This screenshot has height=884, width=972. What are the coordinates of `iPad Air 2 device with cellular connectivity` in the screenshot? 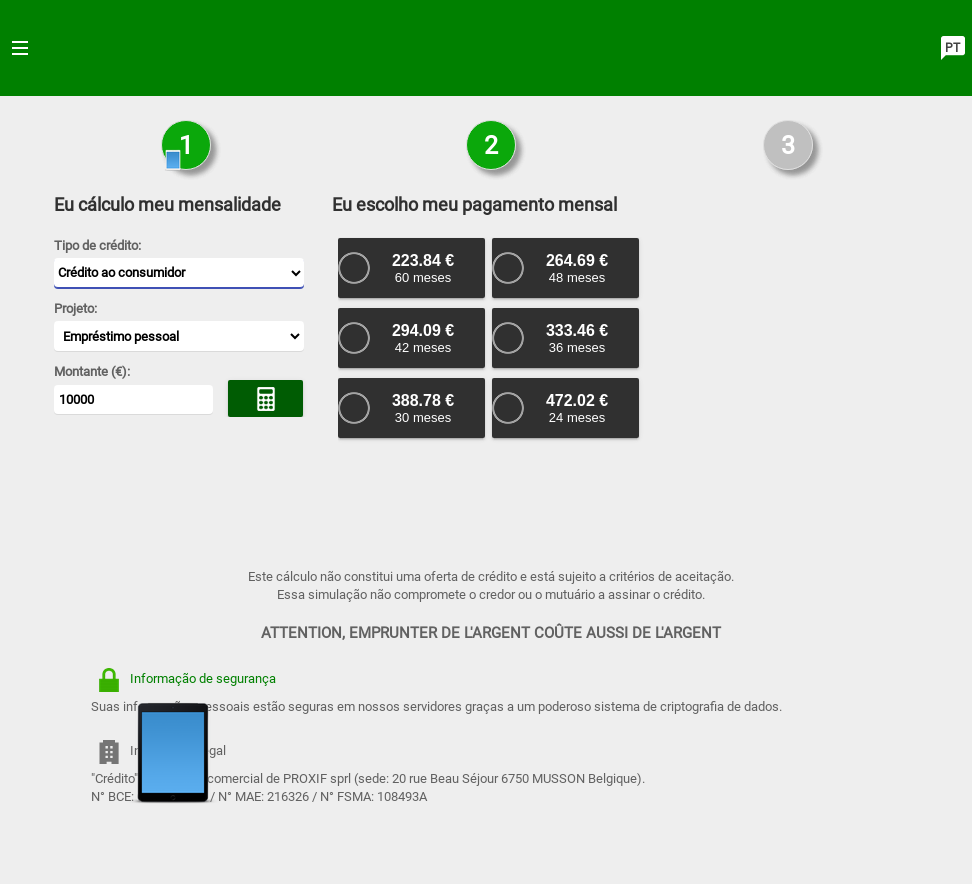 It's located at (173, 752).